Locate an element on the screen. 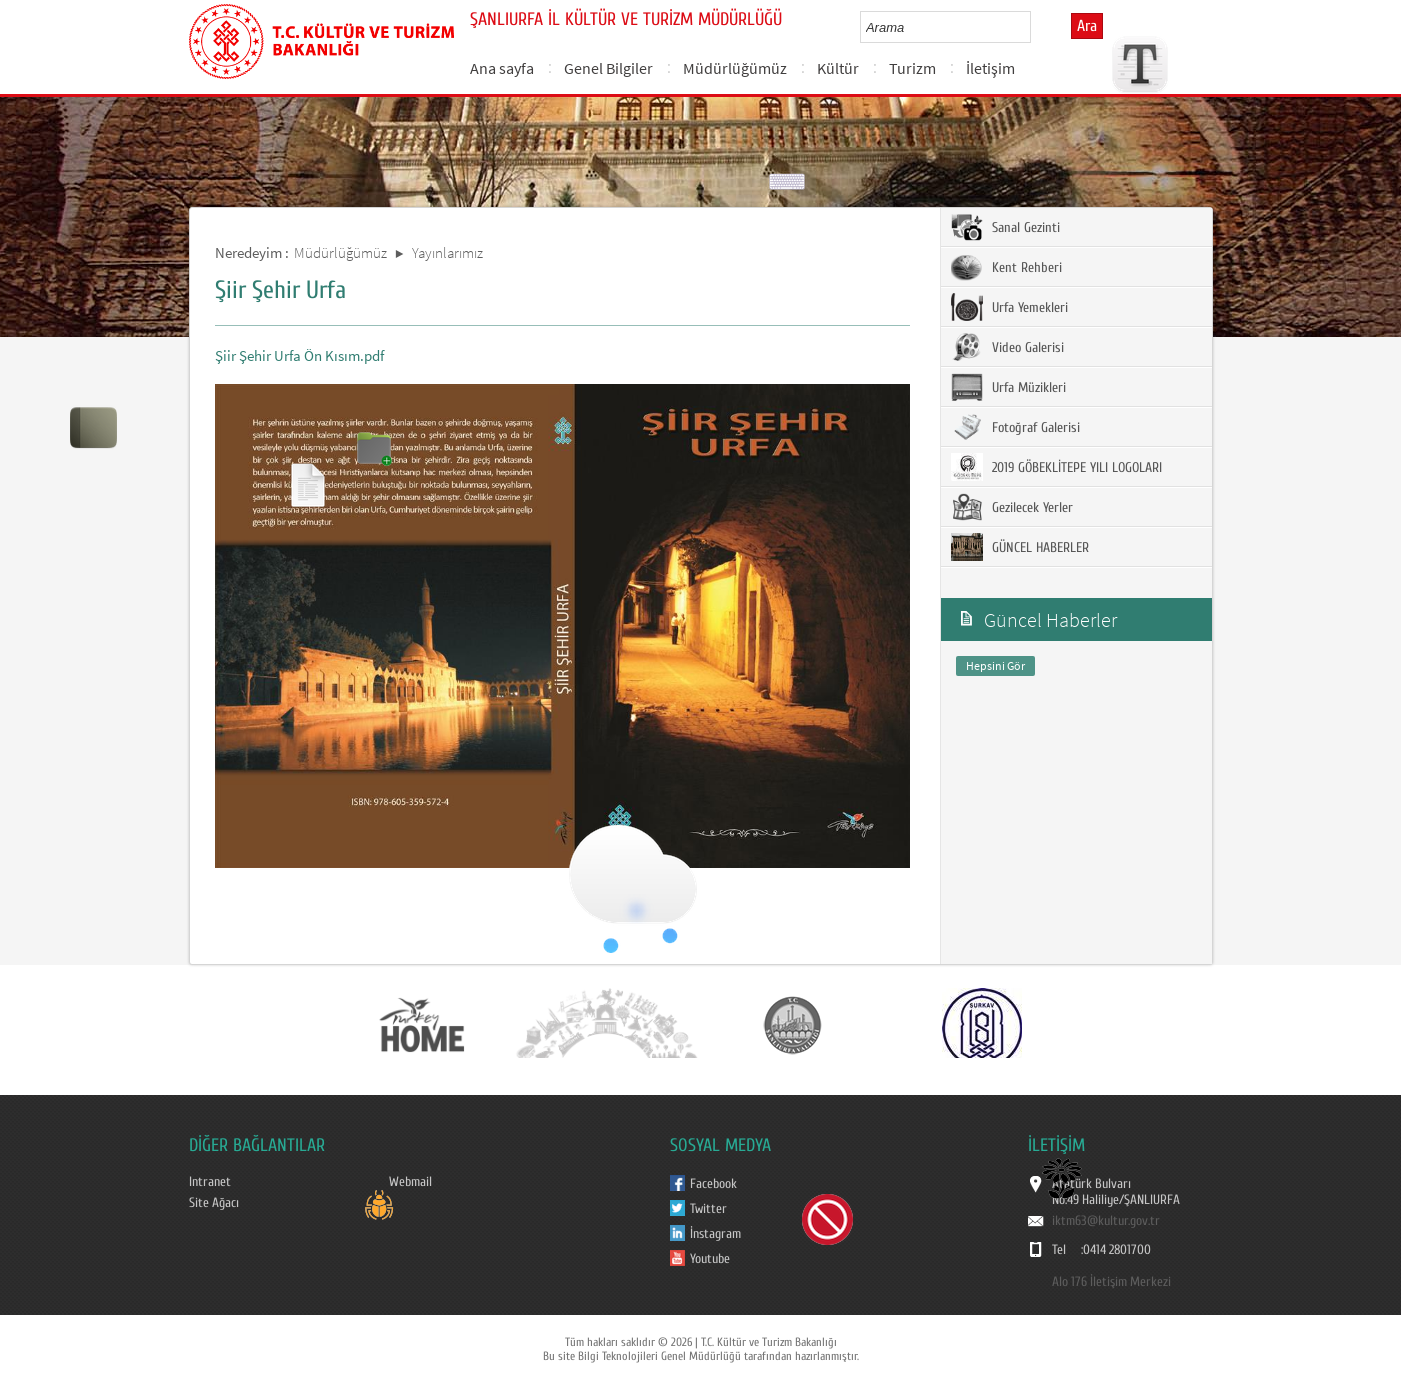  delete an email message is located at coordinates (827, 1219).